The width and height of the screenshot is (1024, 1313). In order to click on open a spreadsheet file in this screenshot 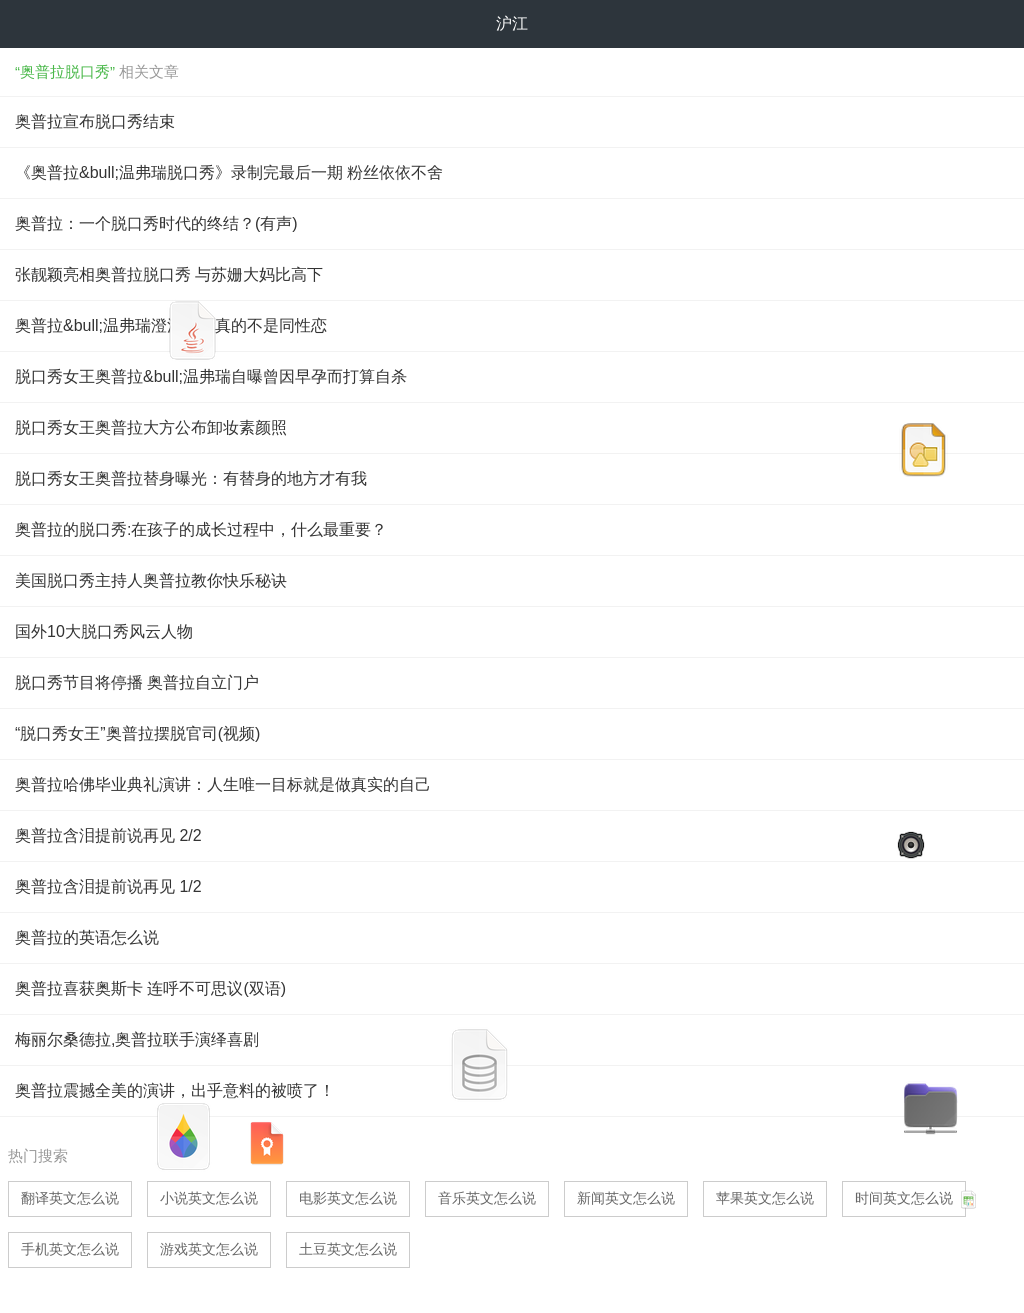, I will do `click(968, 1199)`.